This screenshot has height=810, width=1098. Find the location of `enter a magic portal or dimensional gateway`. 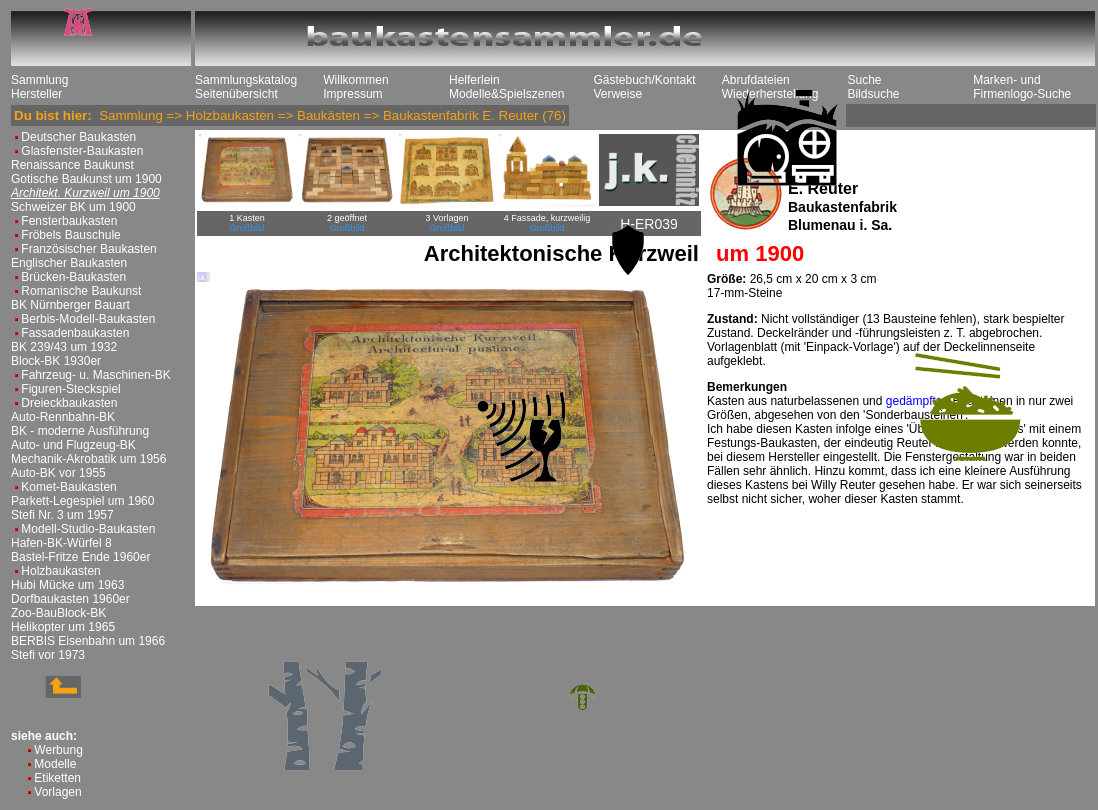

enter a magic portal or dimensional gateway is located at coordinates (78, 22).